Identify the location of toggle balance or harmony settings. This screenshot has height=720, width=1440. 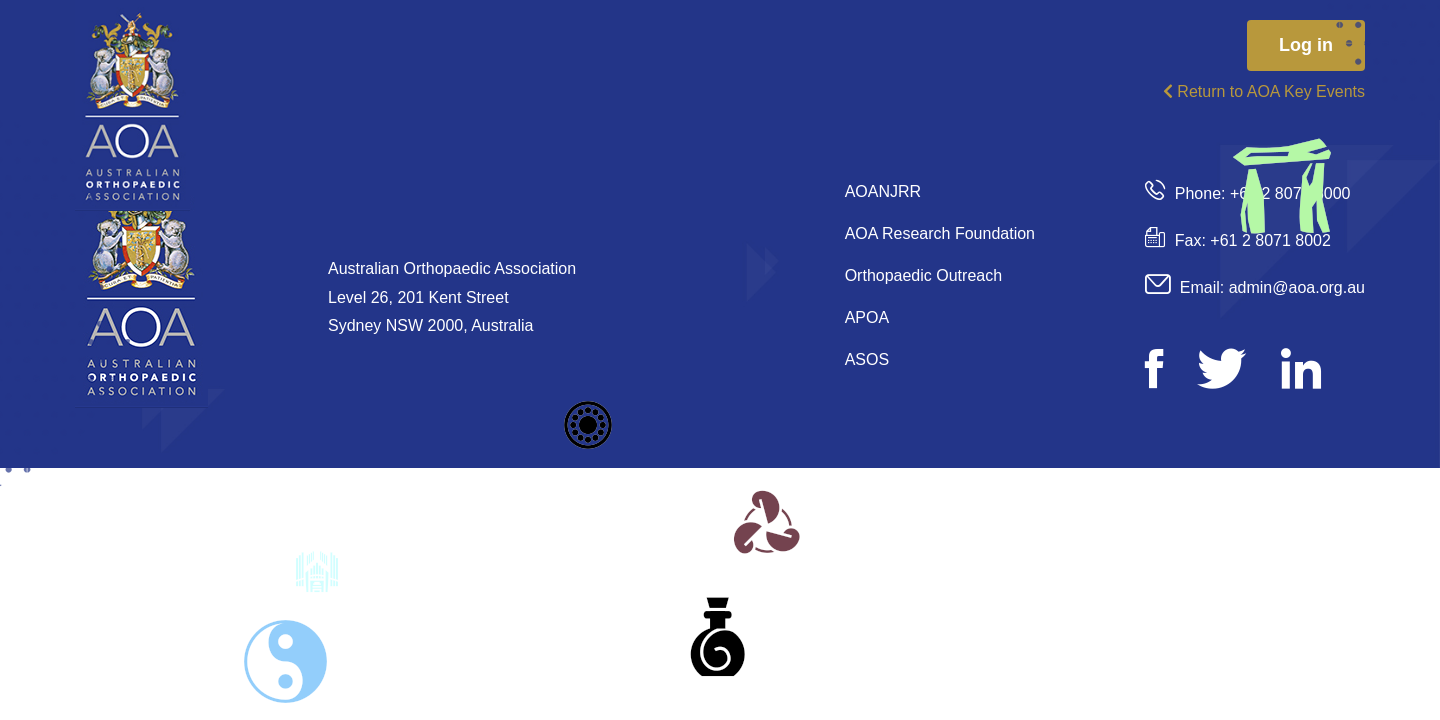
(285, 661).